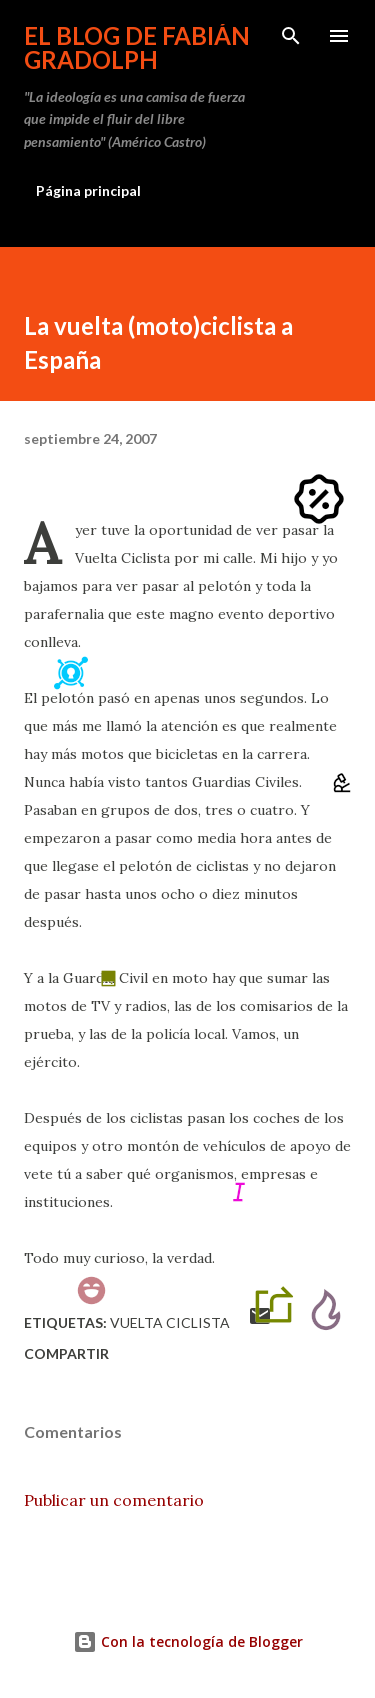 The width and height of the screenshot is (375, 1698). What do you see at coordinates (326, 1309) in the screenshot?
I see `view trending or hot content` at bounding box center [326, 1309].